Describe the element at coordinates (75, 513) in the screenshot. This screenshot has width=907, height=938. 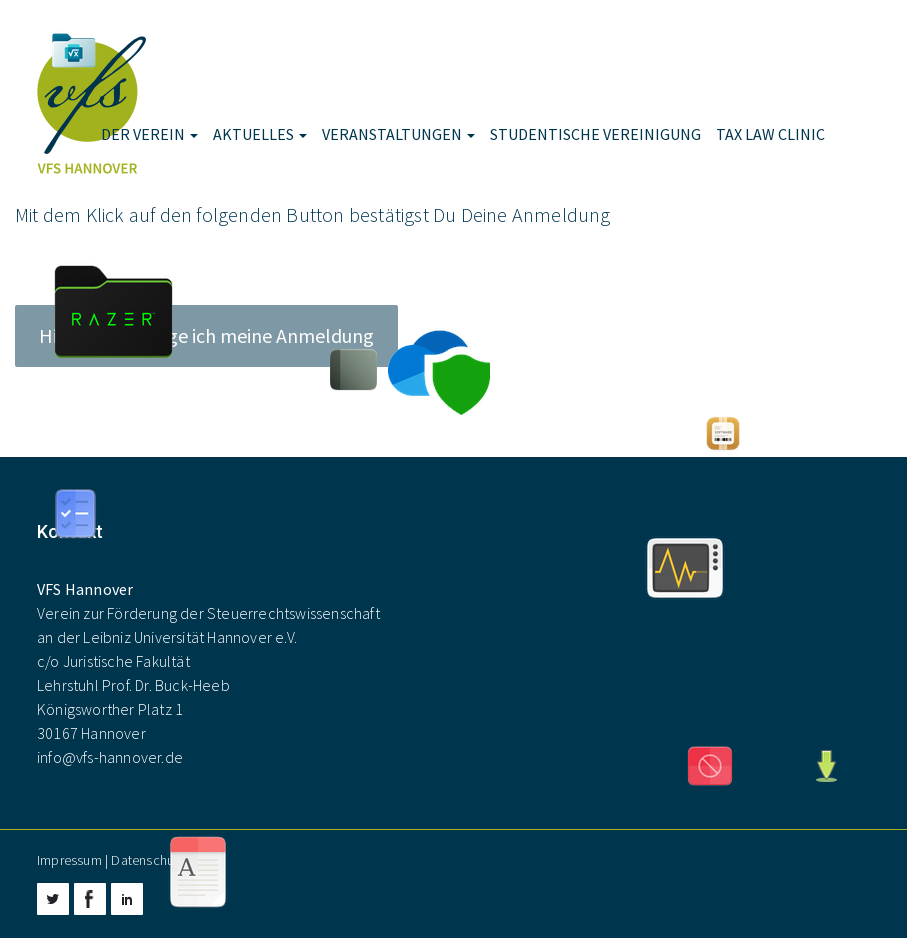
I see `open your to-do list app` at that location.